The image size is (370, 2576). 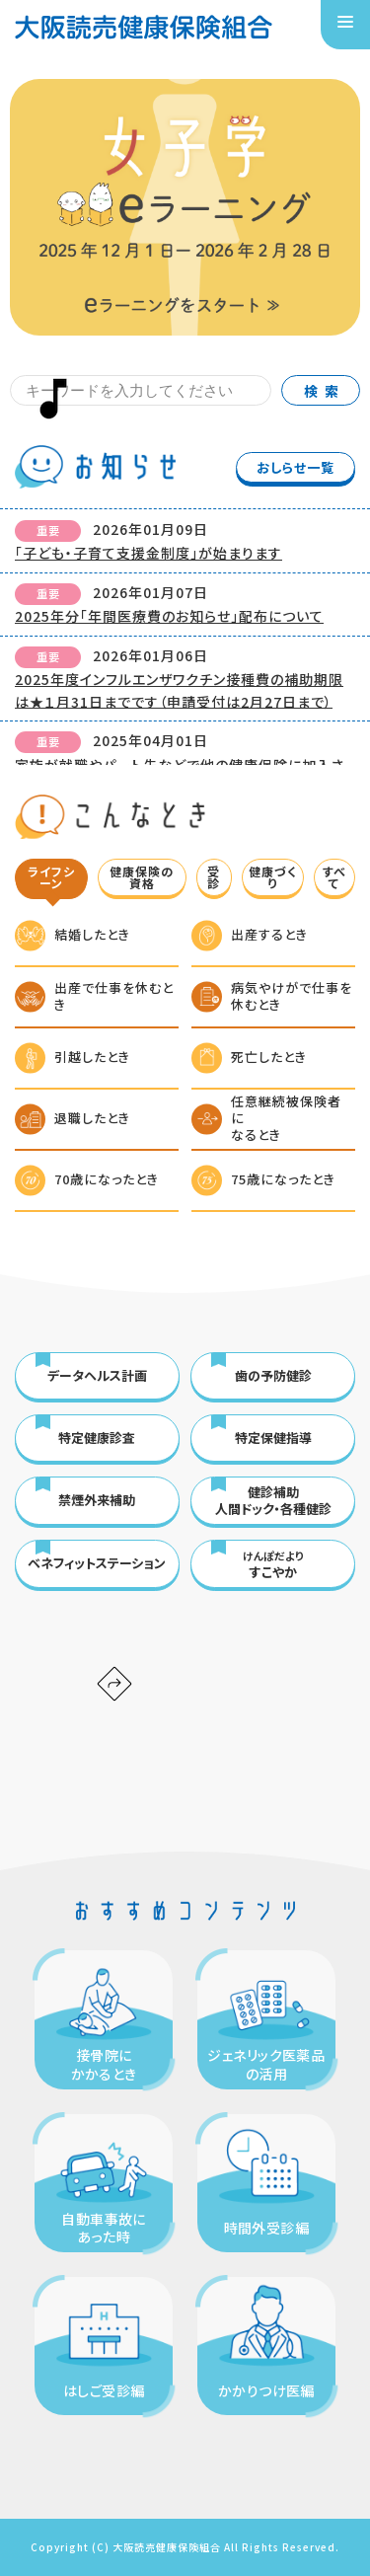 What do you see at coordinates (53, 399) in the screenshot?
I see `play or access audio content` at bounding box center [53, 399].